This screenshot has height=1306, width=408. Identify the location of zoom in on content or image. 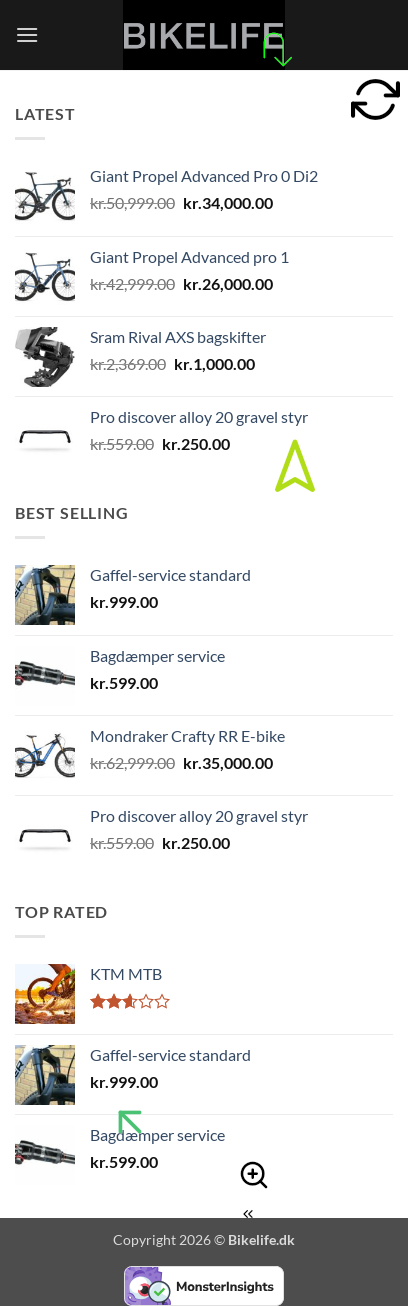
(254, 1175).